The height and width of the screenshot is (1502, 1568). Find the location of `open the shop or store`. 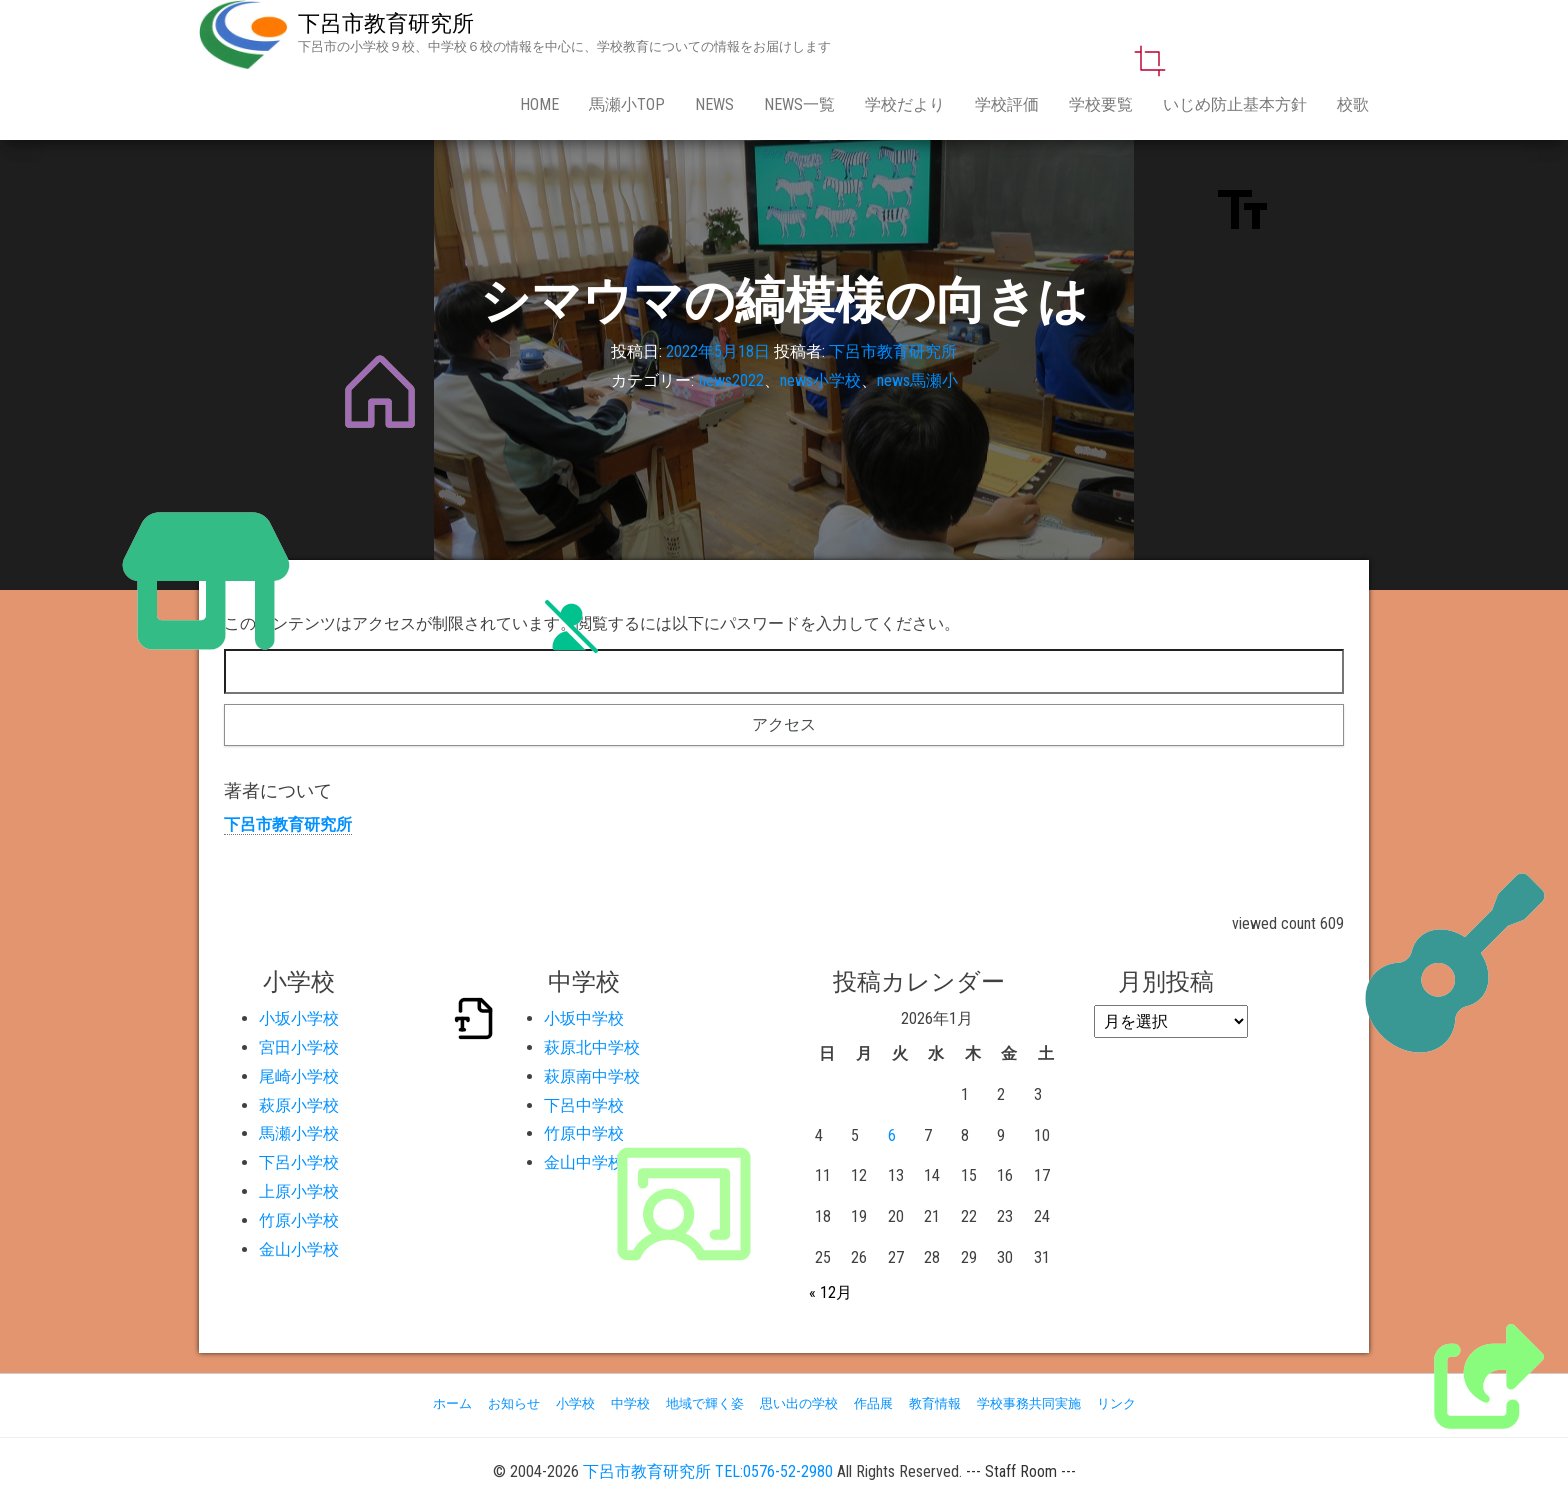

open the shop or store is located at coordinates (206, 581).